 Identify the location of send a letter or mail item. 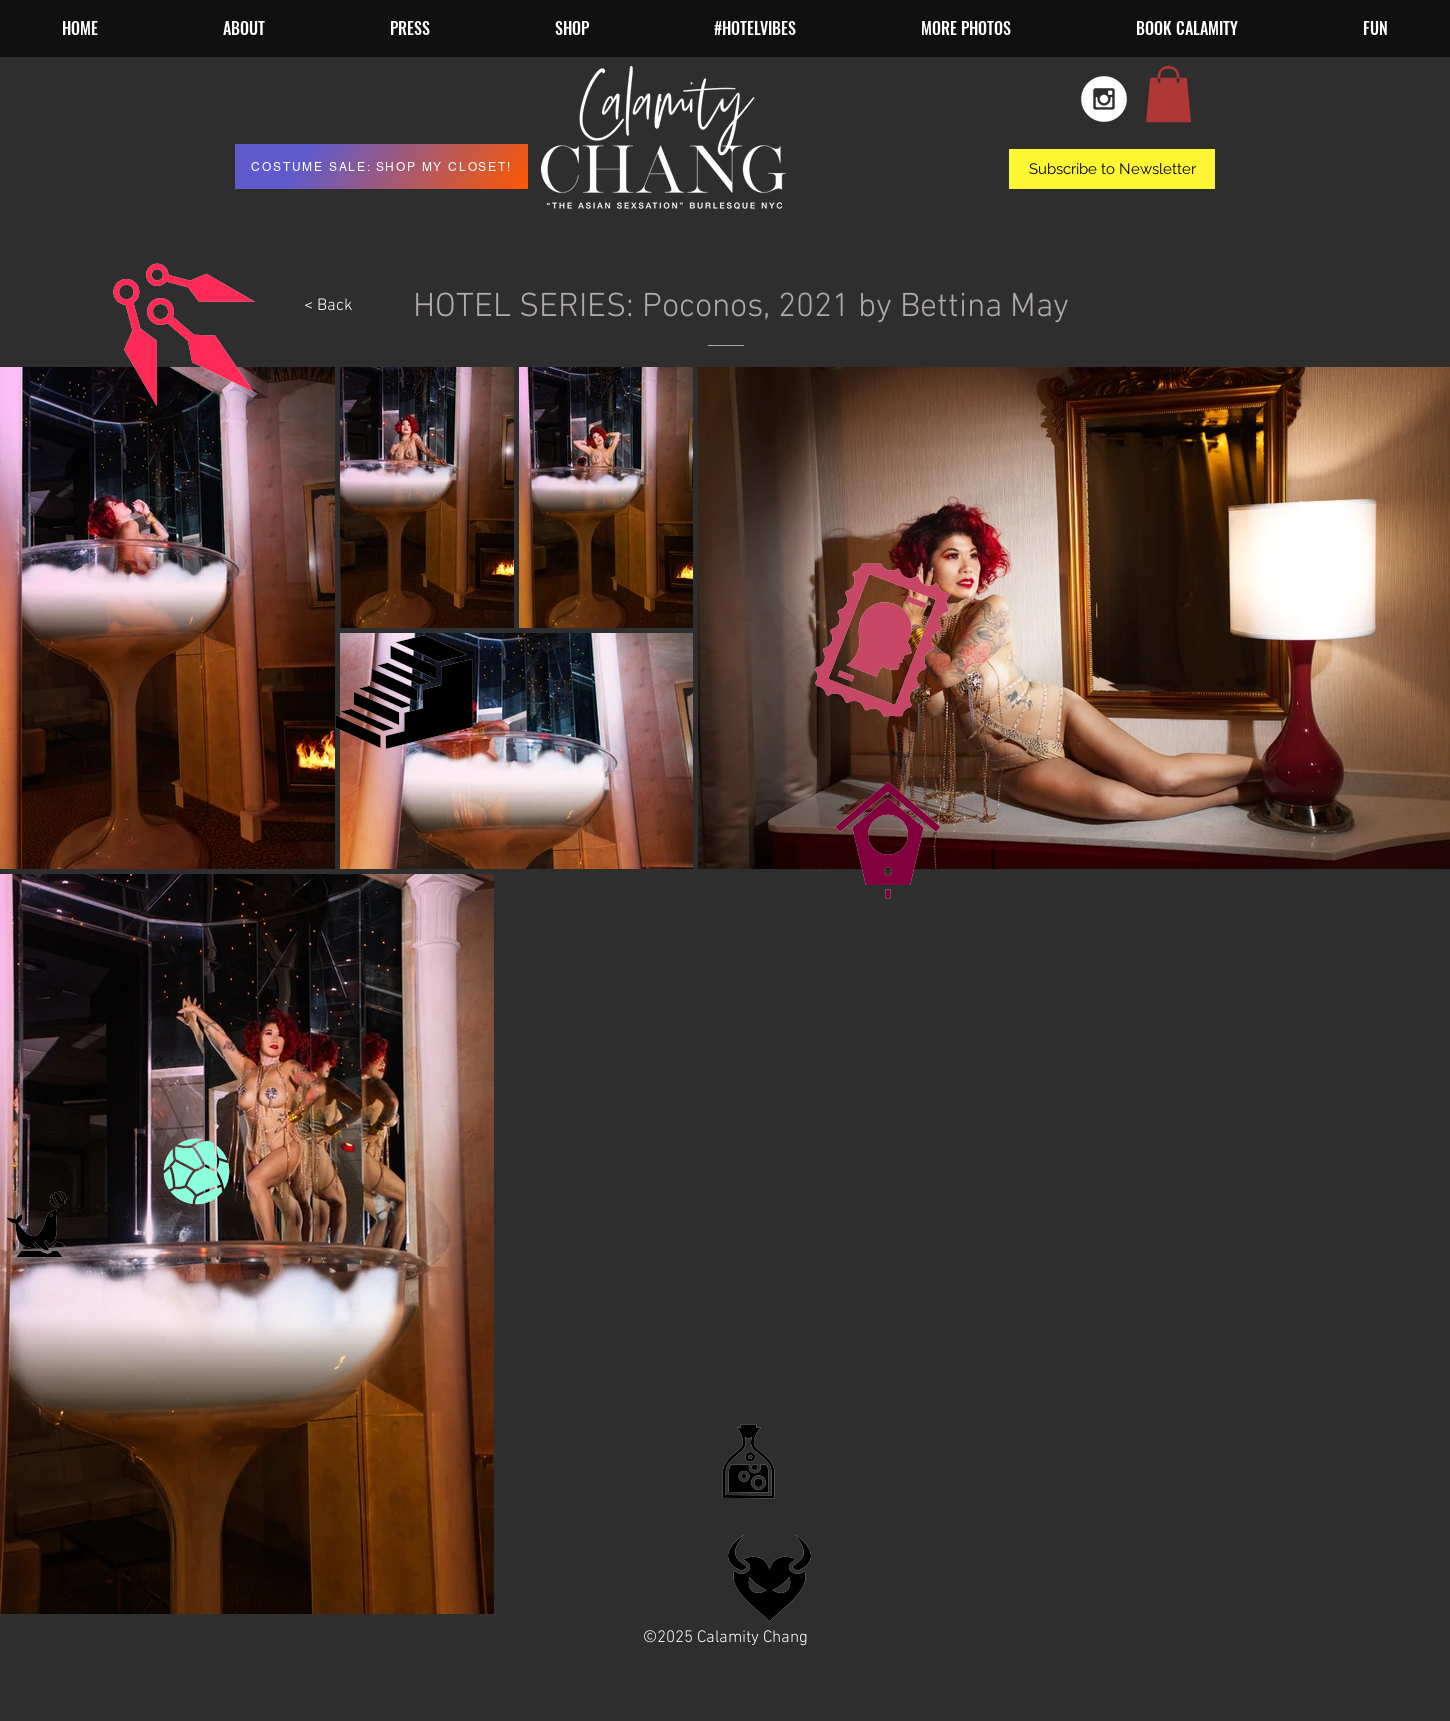
(881, 640).